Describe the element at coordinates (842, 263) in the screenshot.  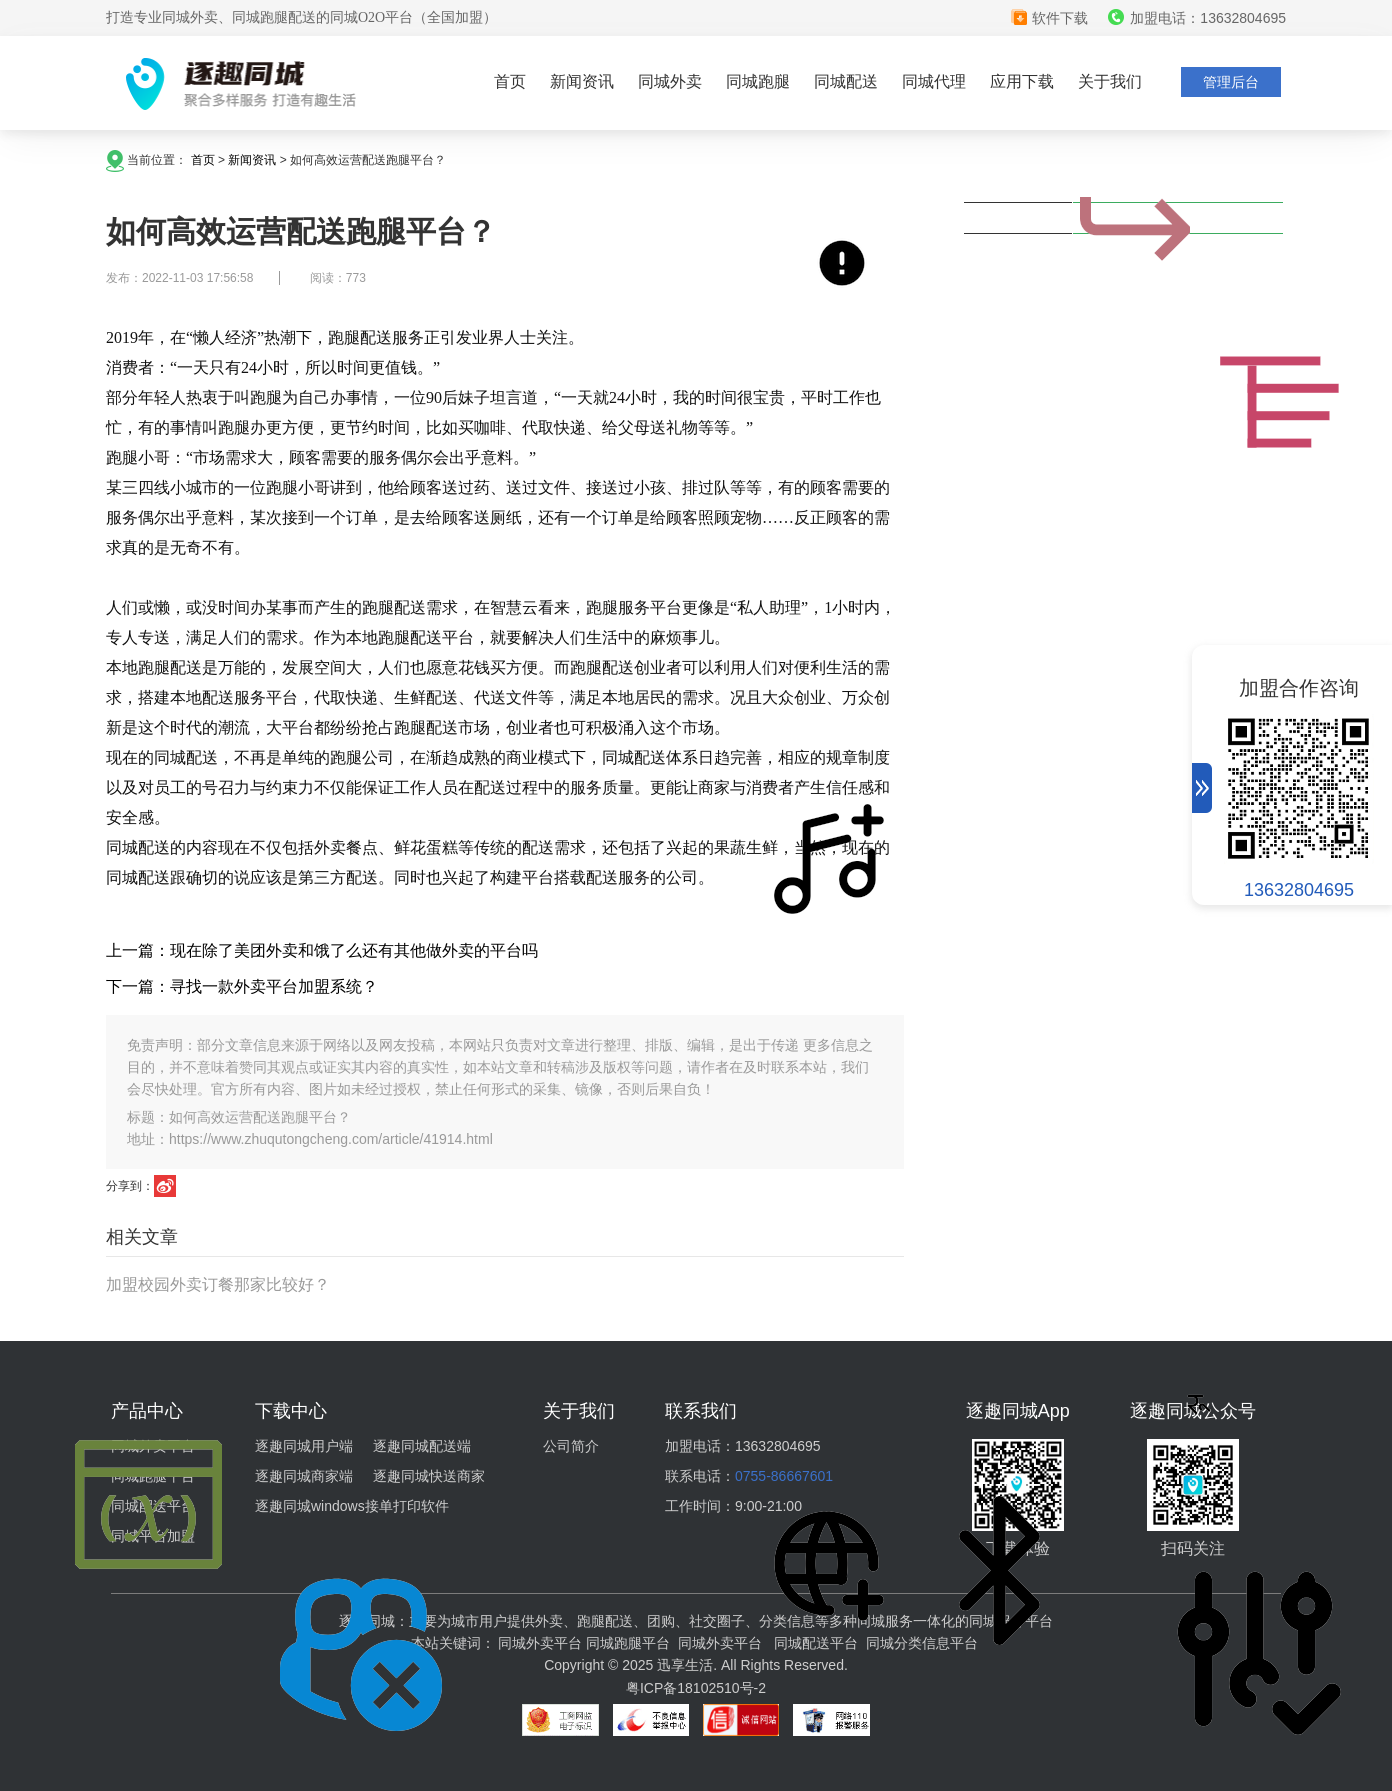
I see `indicates an error or problem has occurred` at that location.